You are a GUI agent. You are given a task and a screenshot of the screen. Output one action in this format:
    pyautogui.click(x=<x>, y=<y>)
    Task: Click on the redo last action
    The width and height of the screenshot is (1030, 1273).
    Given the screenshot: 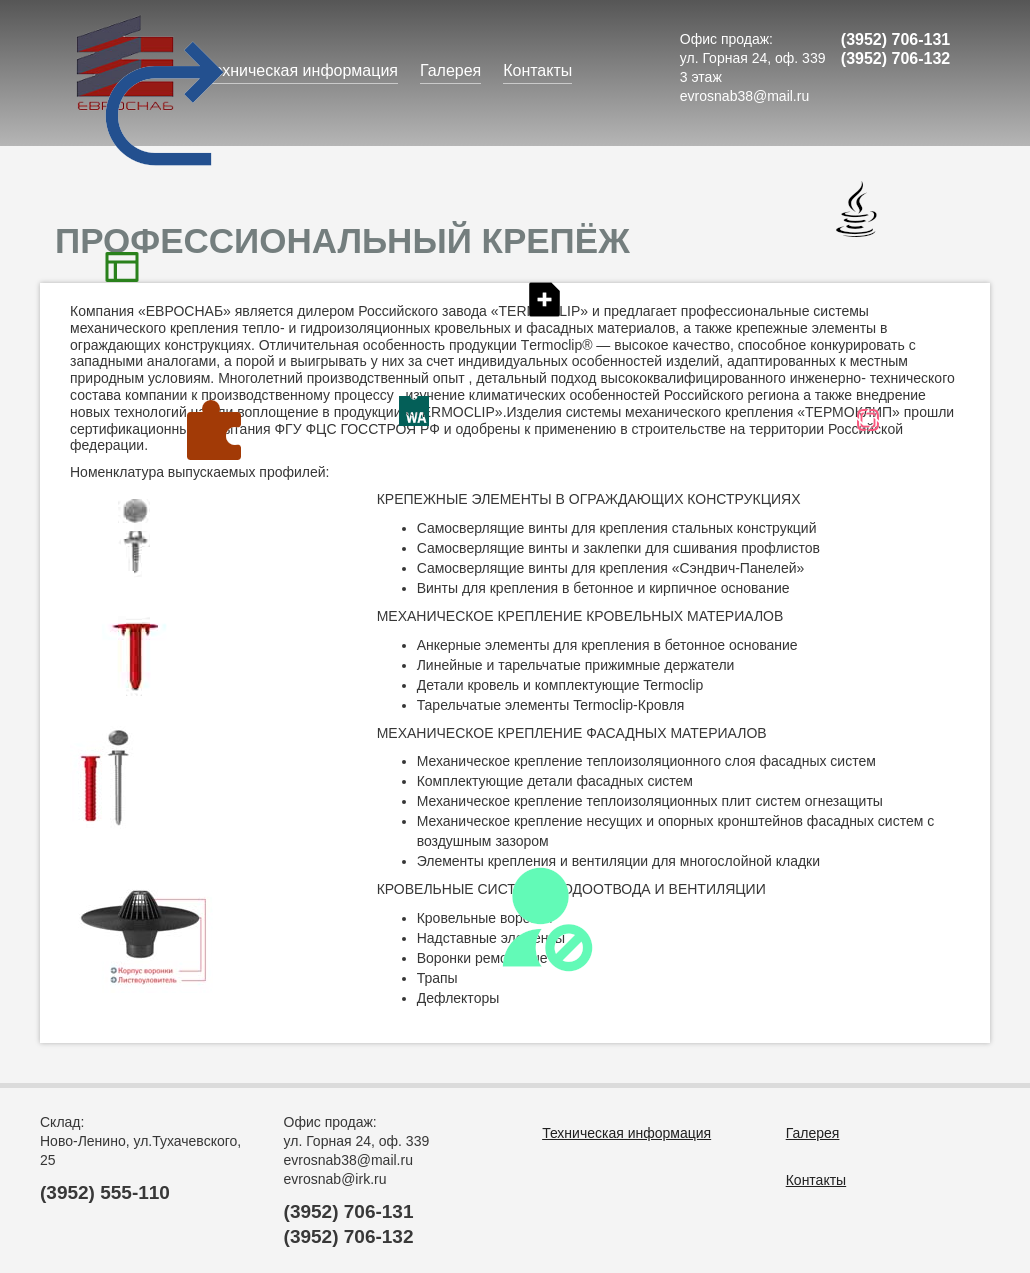 What is the action you would take?
    pyautogui.click(x=161, y=109)
    